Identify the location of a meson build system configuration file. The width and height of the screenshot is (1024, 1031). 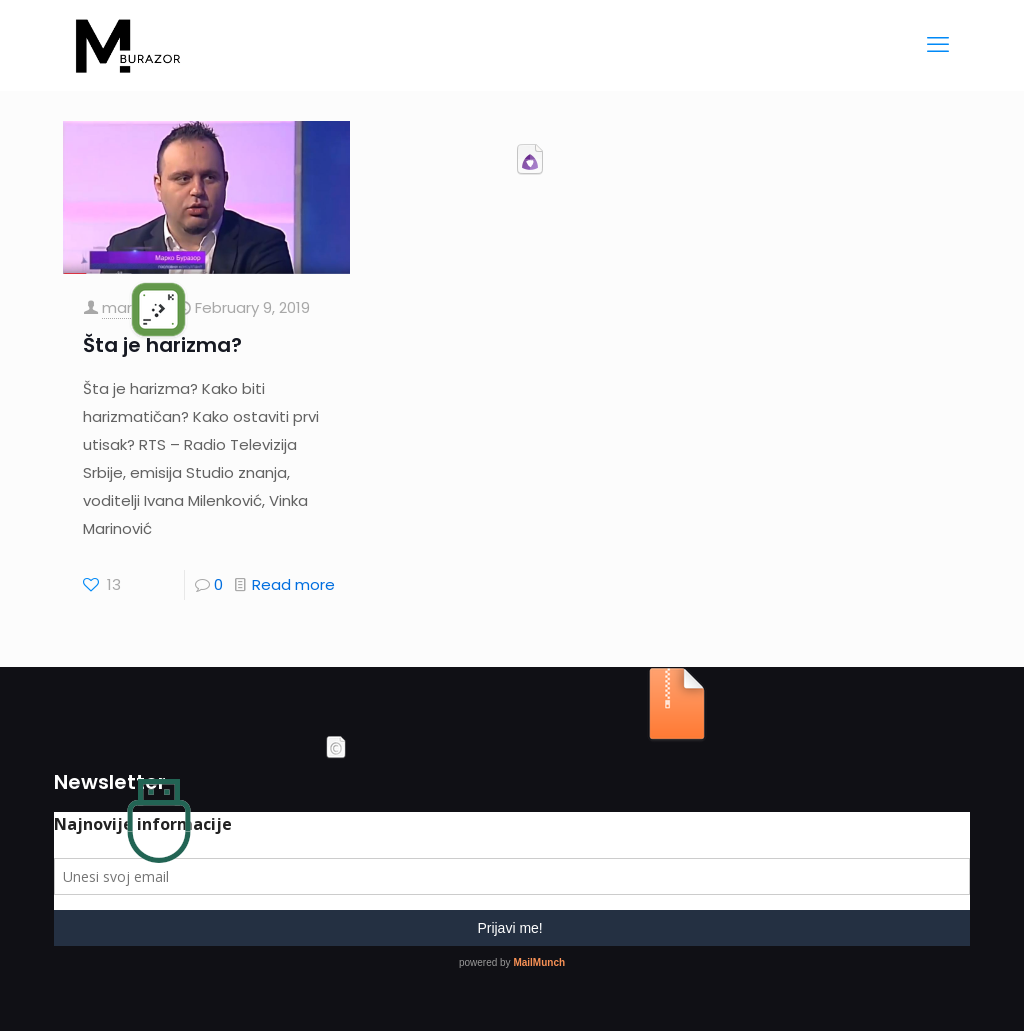
(530, 159).